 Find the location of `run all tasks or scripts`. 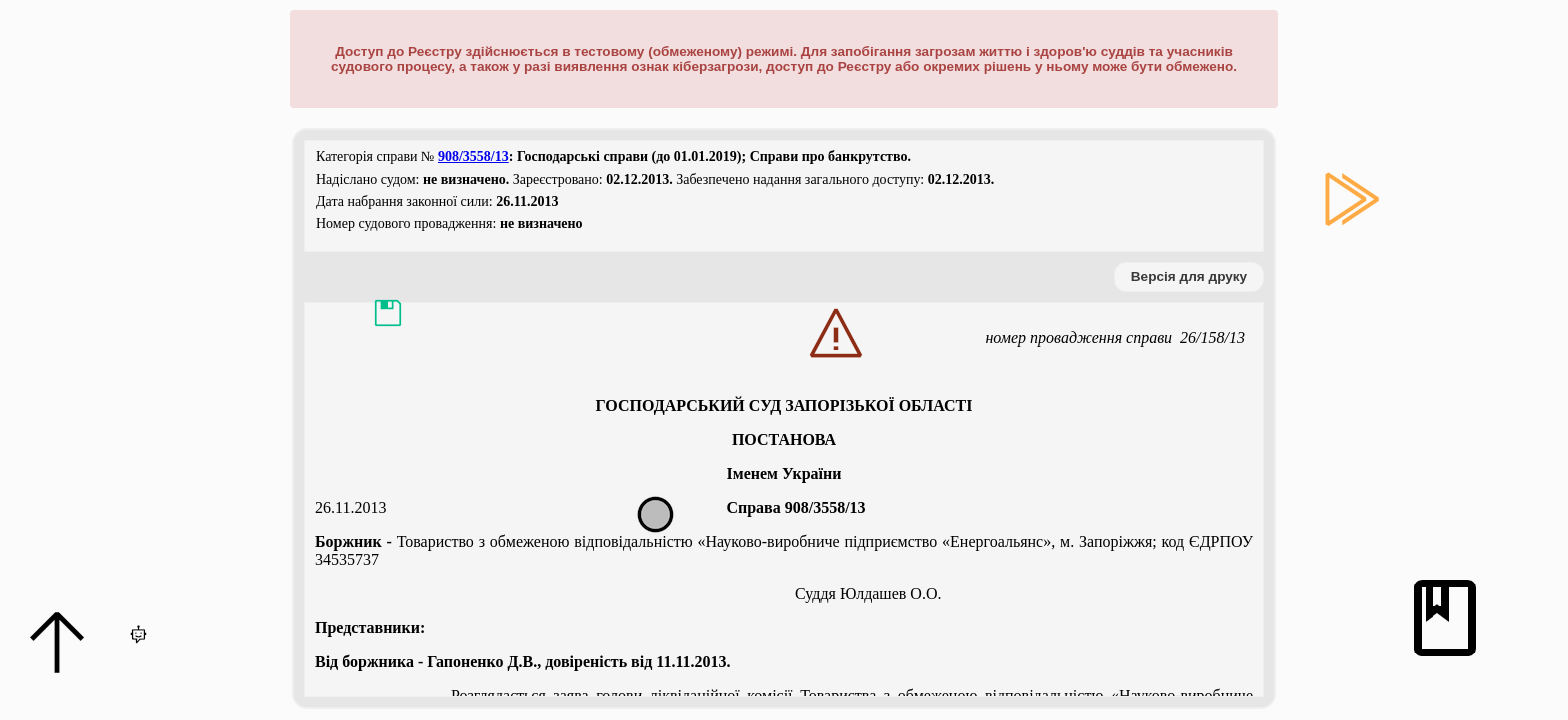

run all tasks or scripts is located at coordinates (1350, 197).